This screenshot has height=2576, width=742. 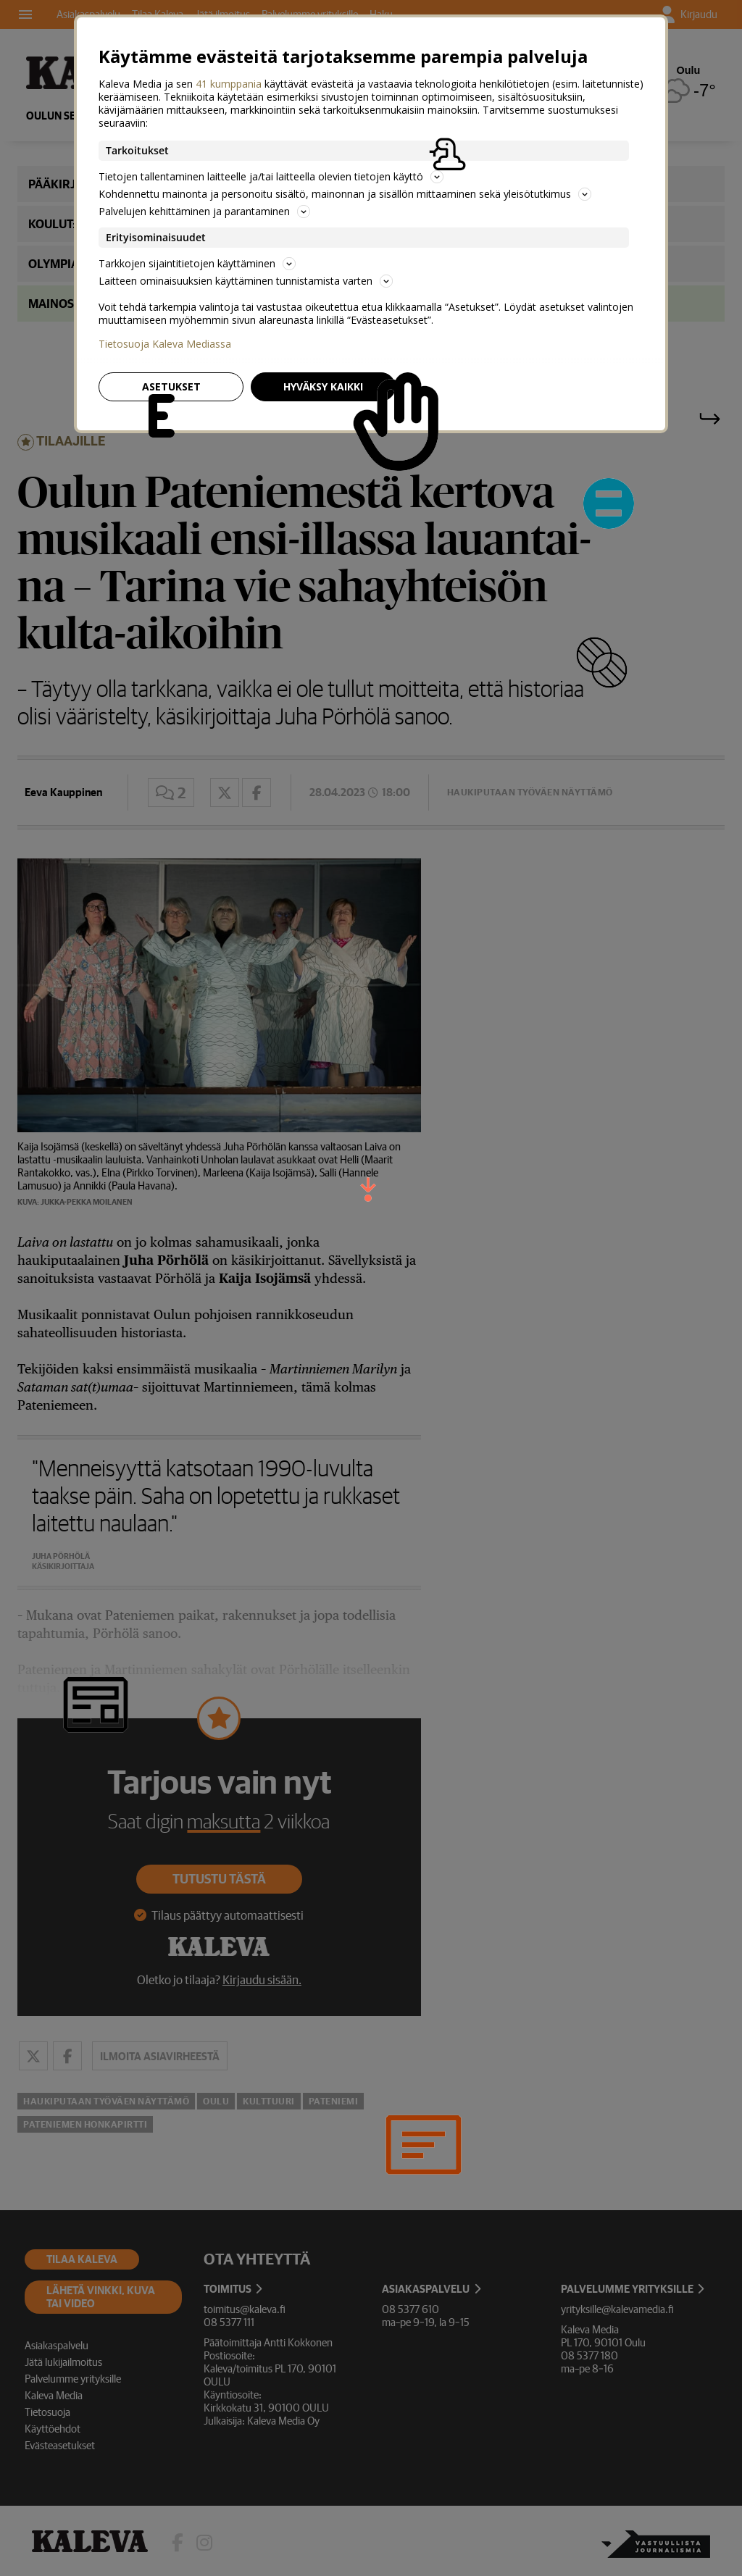 I want to click on add a new note or document, so click(x=423, y=2147).